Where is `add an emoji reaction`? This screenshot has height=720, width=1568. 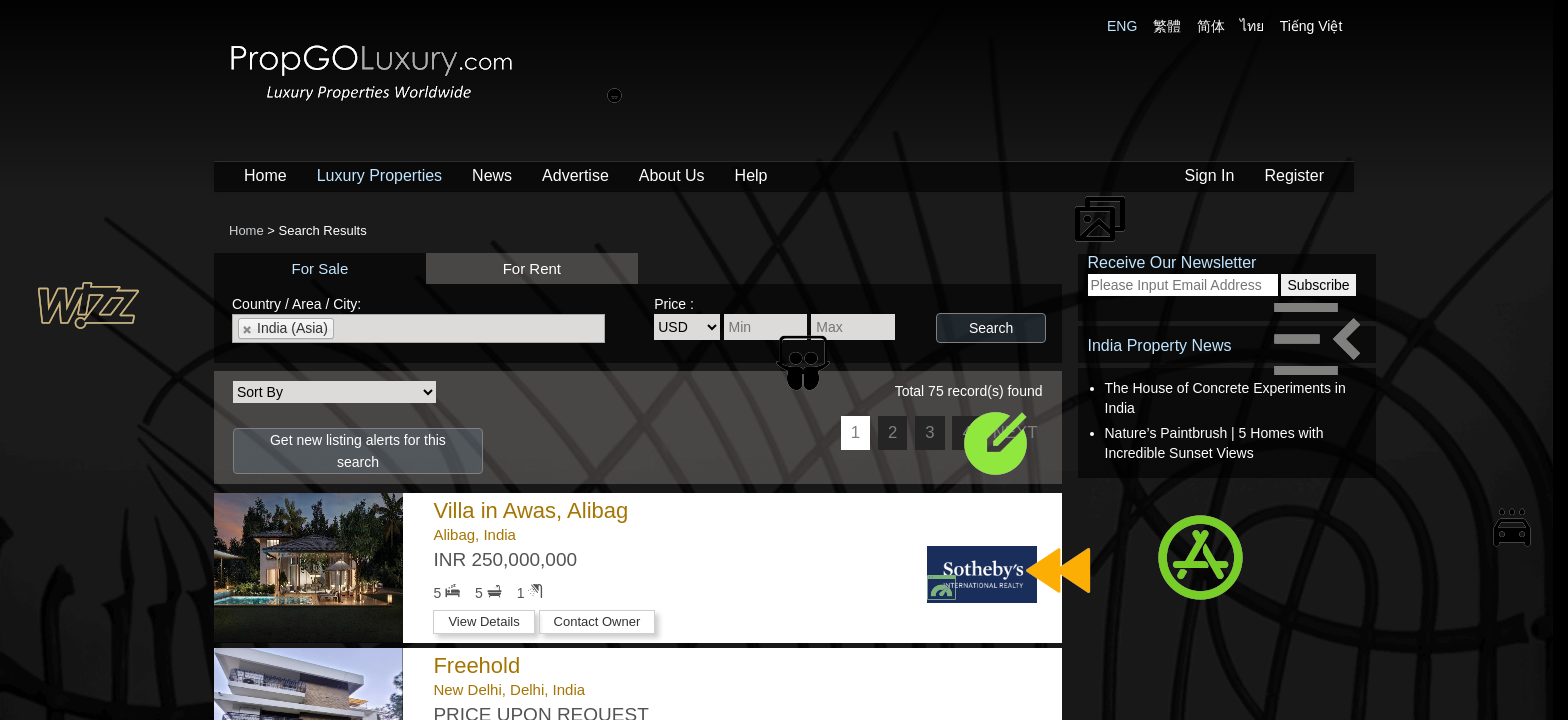
add an emoji reaction is located at coordinates (614, 95).